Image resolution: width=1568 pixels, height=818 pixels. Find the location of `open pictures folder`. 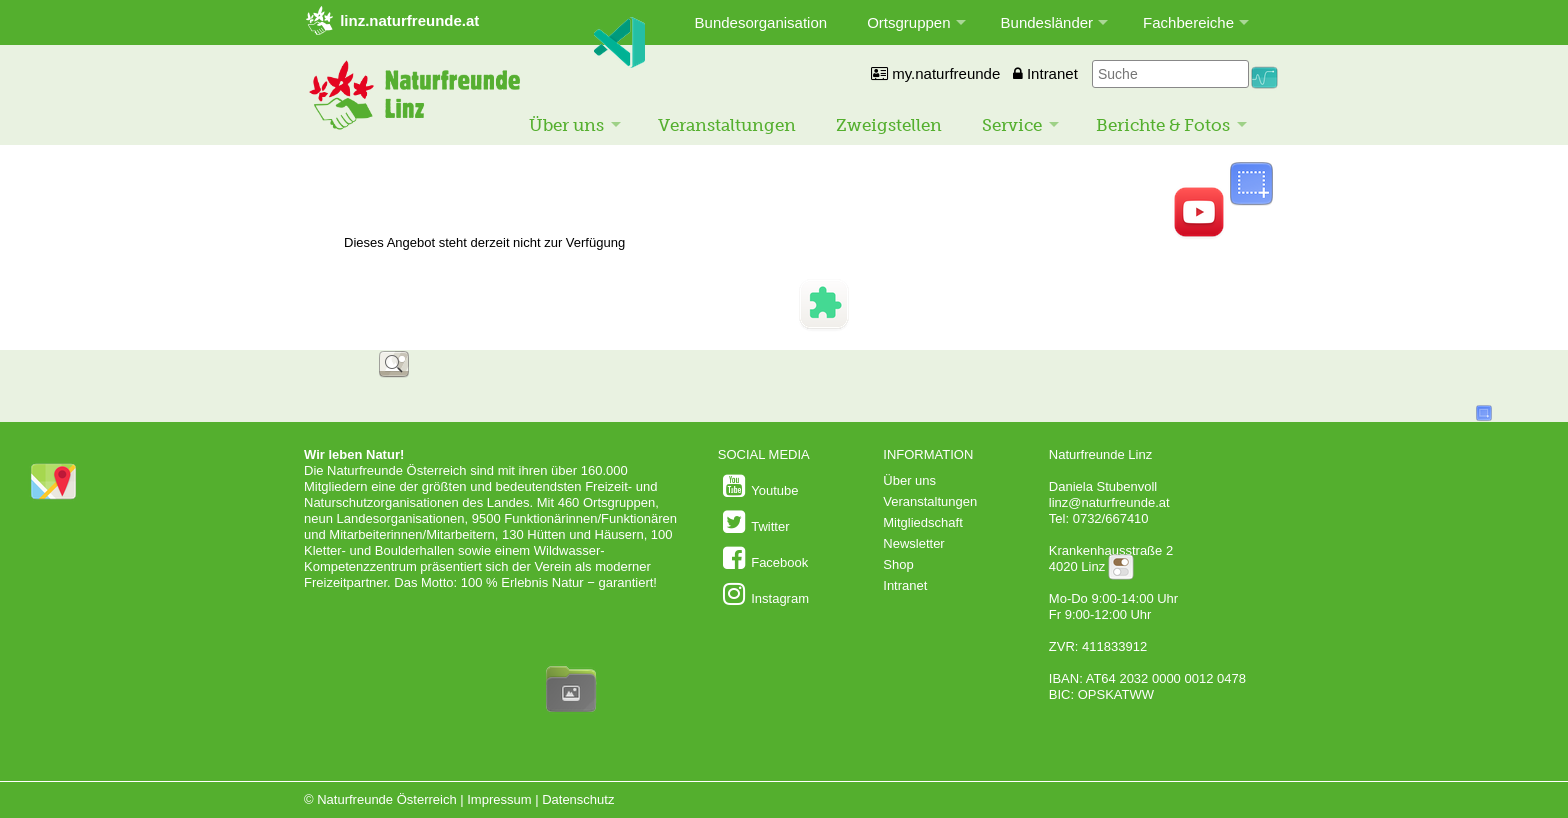

open pictures folder is located at coordinates (571, 689).